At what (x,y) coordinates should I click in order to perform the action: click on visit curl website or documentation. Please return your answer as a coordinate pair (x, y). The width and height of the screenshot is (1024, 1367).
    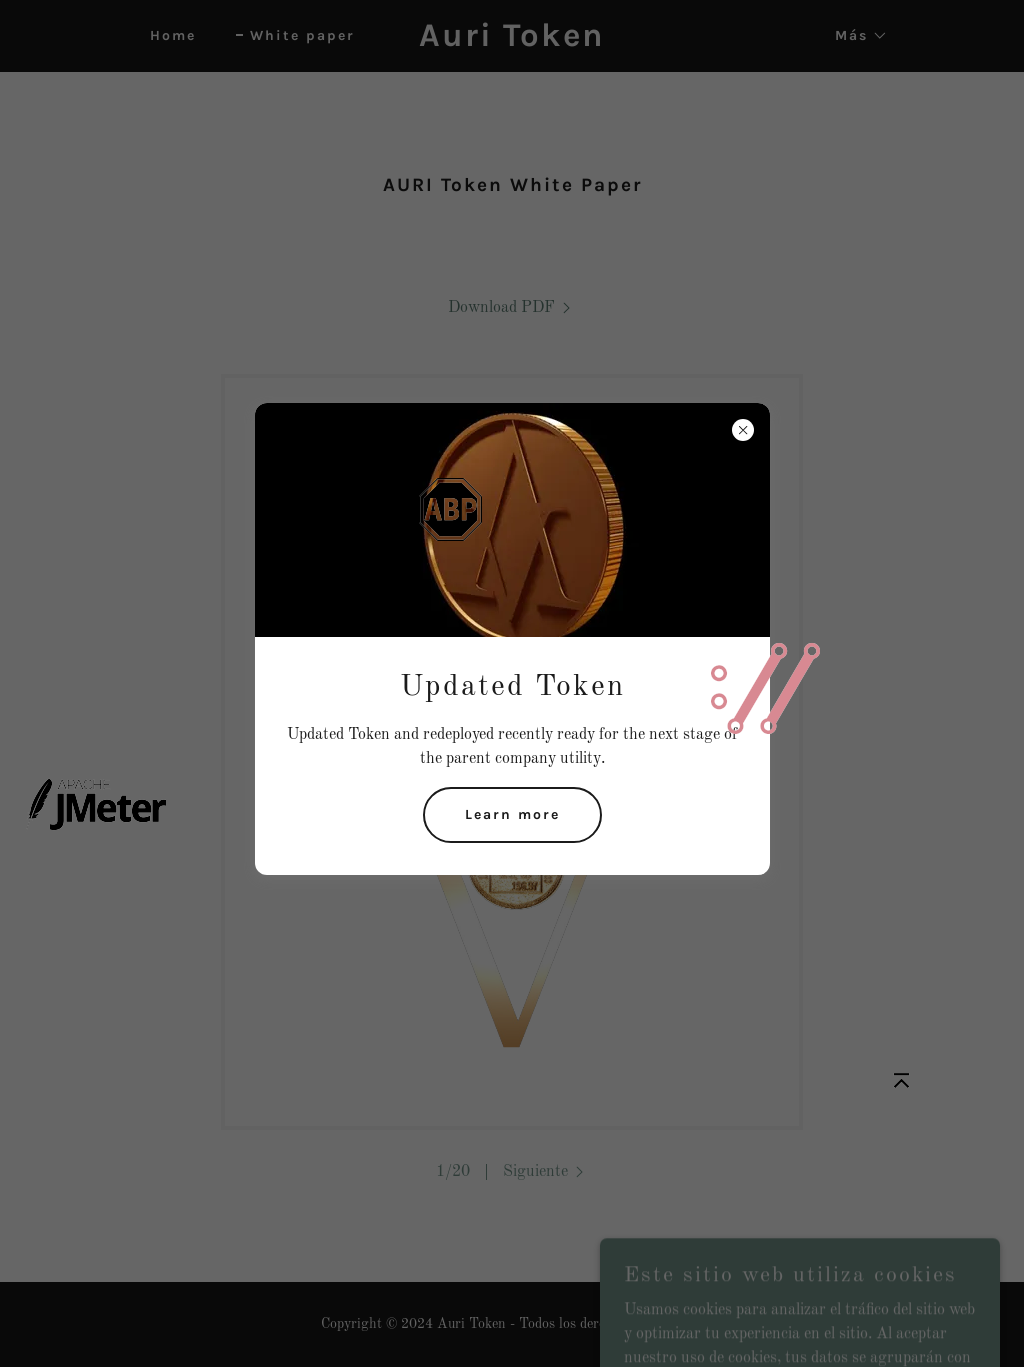
    Looking at the image, I should click on (765, 688).